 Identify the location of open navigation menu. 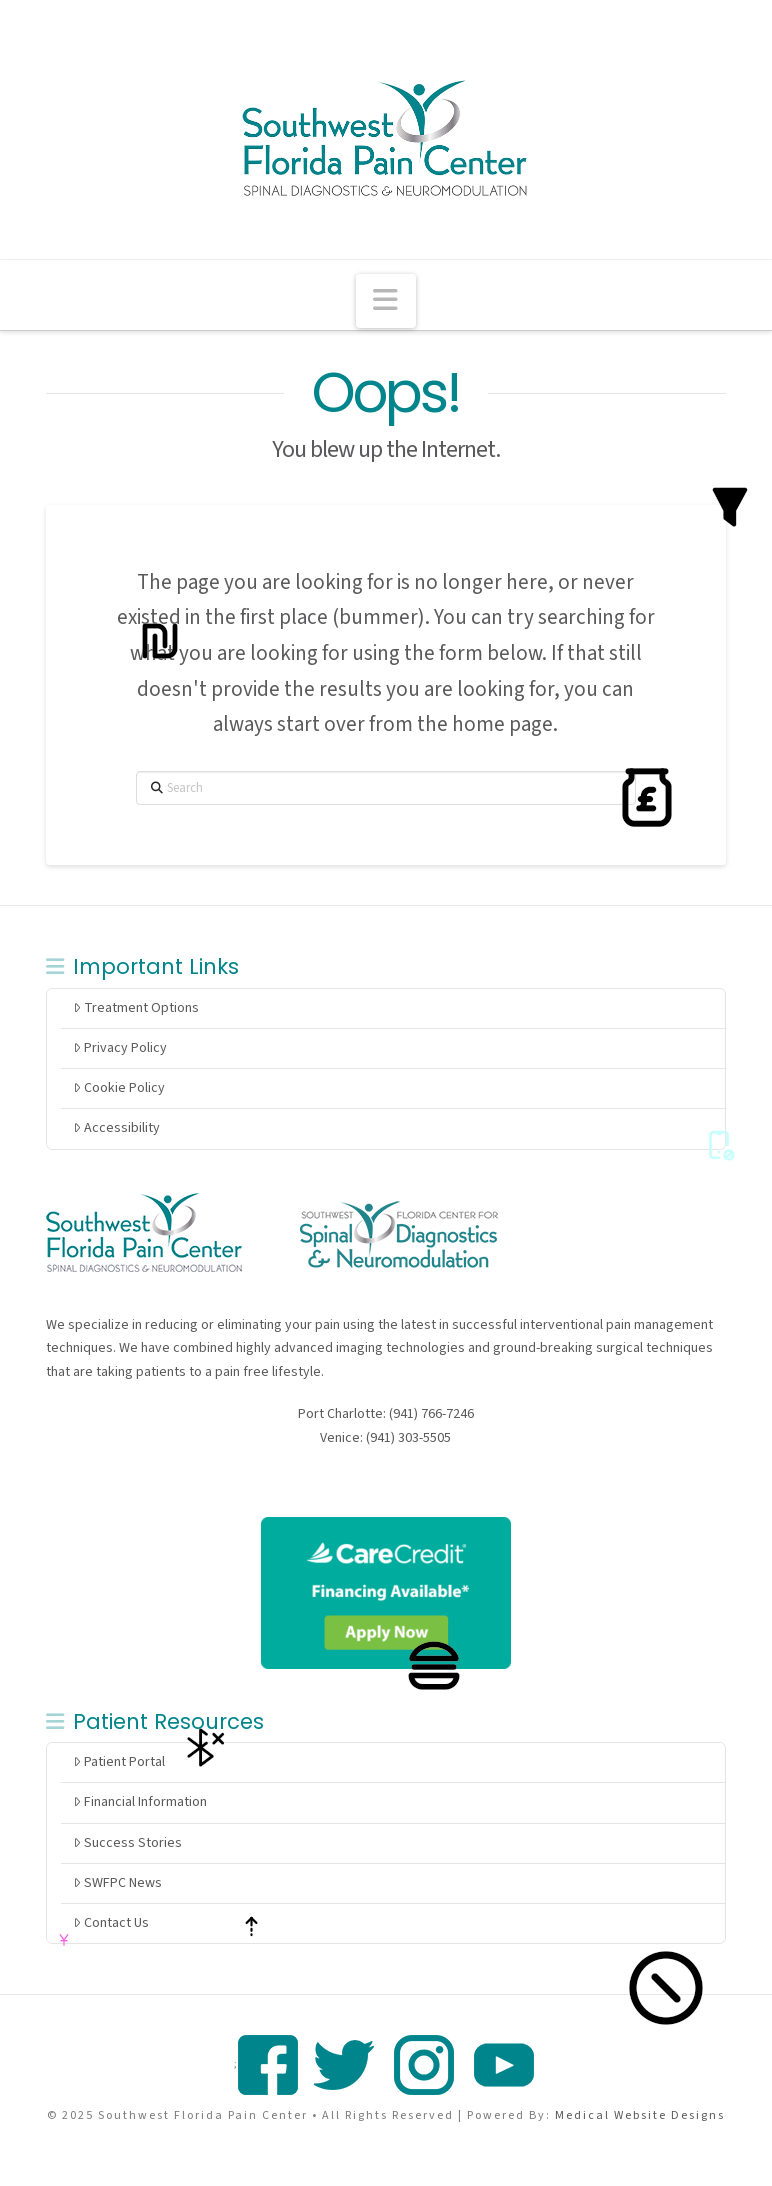
(434, 1667).